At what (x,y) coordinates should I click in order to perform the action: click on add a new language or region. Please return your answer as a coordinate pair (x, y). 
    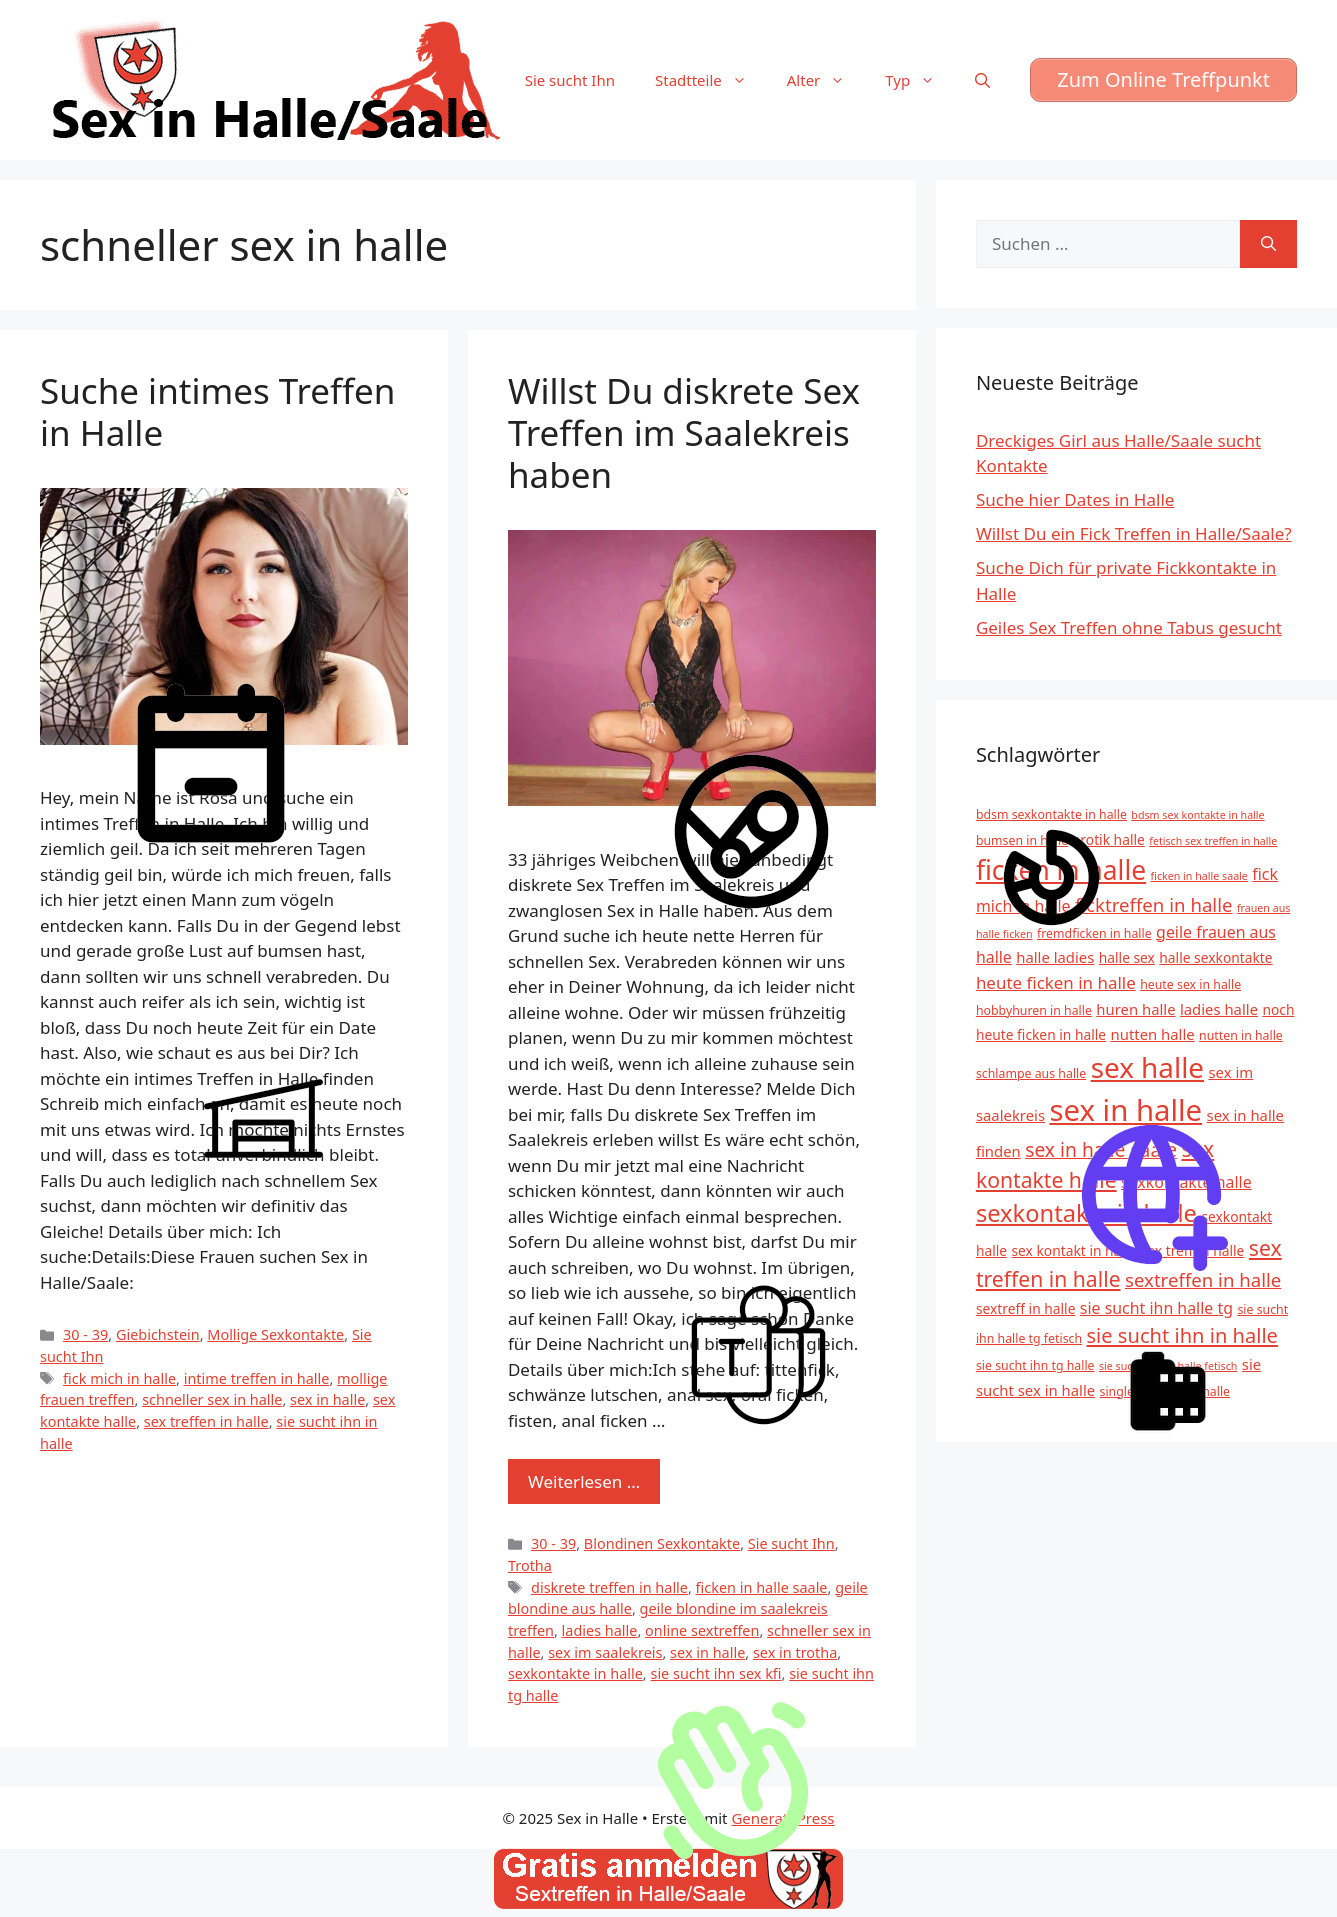
    Looking at the image, I should click on (1151, 1194).